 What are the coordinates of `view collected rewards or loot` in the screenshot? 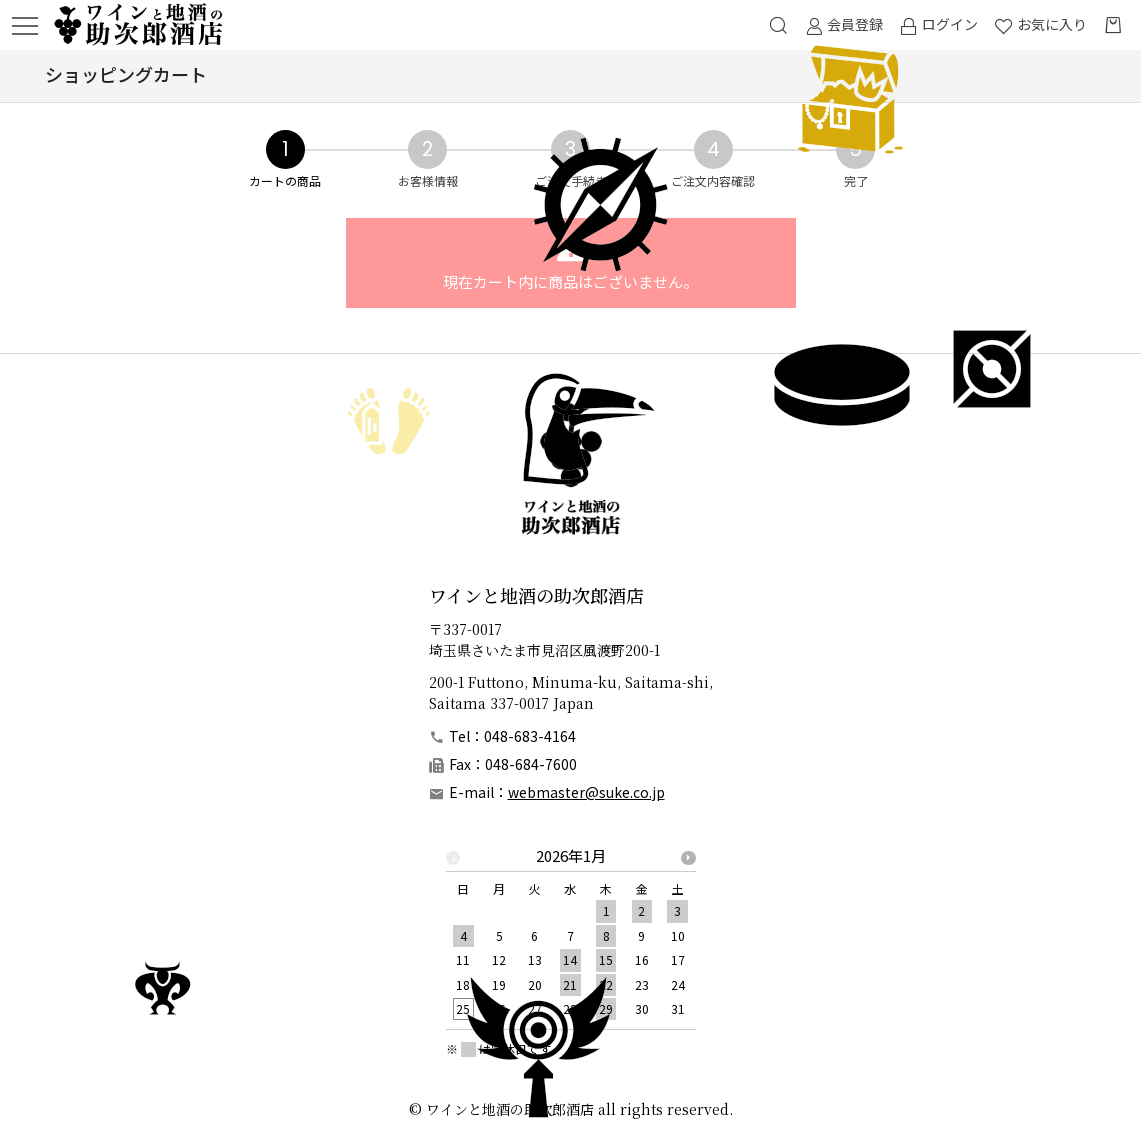 It's located at (850, 99).